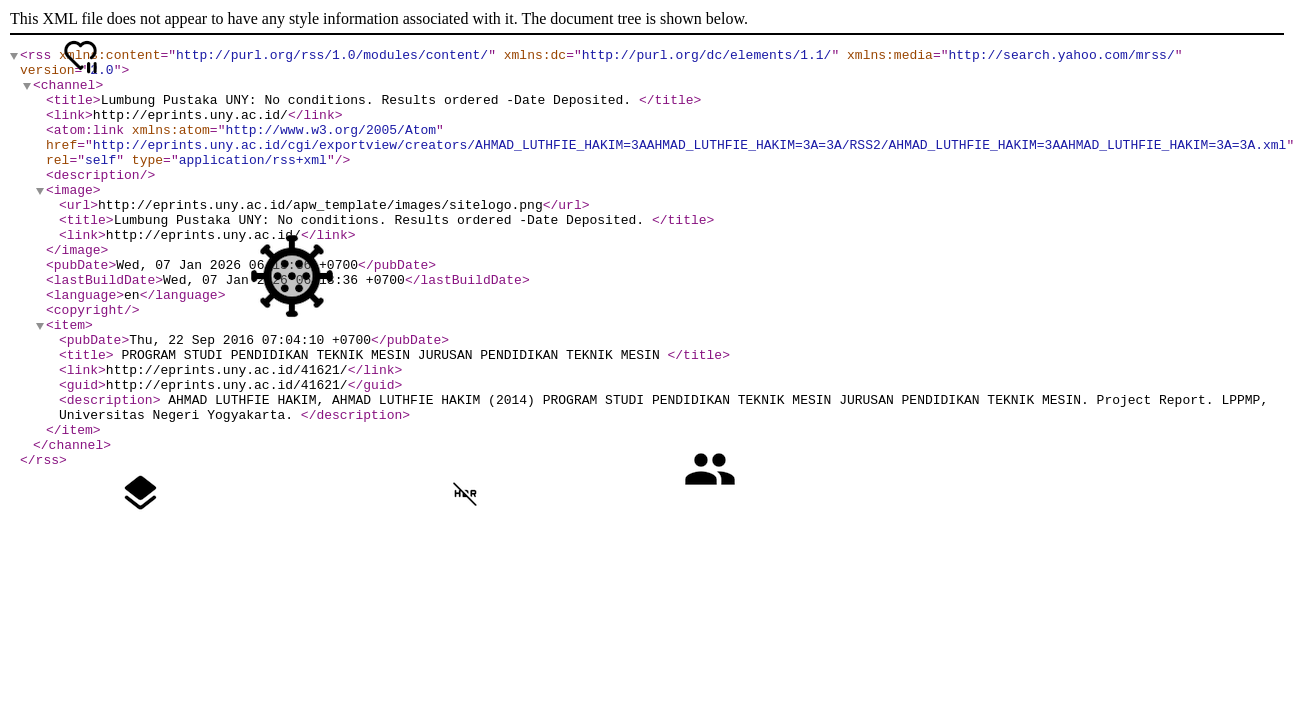 Image resolution: width=1294 pixels, height=720 pixels. What do you see at coordinates (292, 276) in the screenshot?
I see `indicates covid-19 or coronavirus-related content` at bounding box center [292, 276].